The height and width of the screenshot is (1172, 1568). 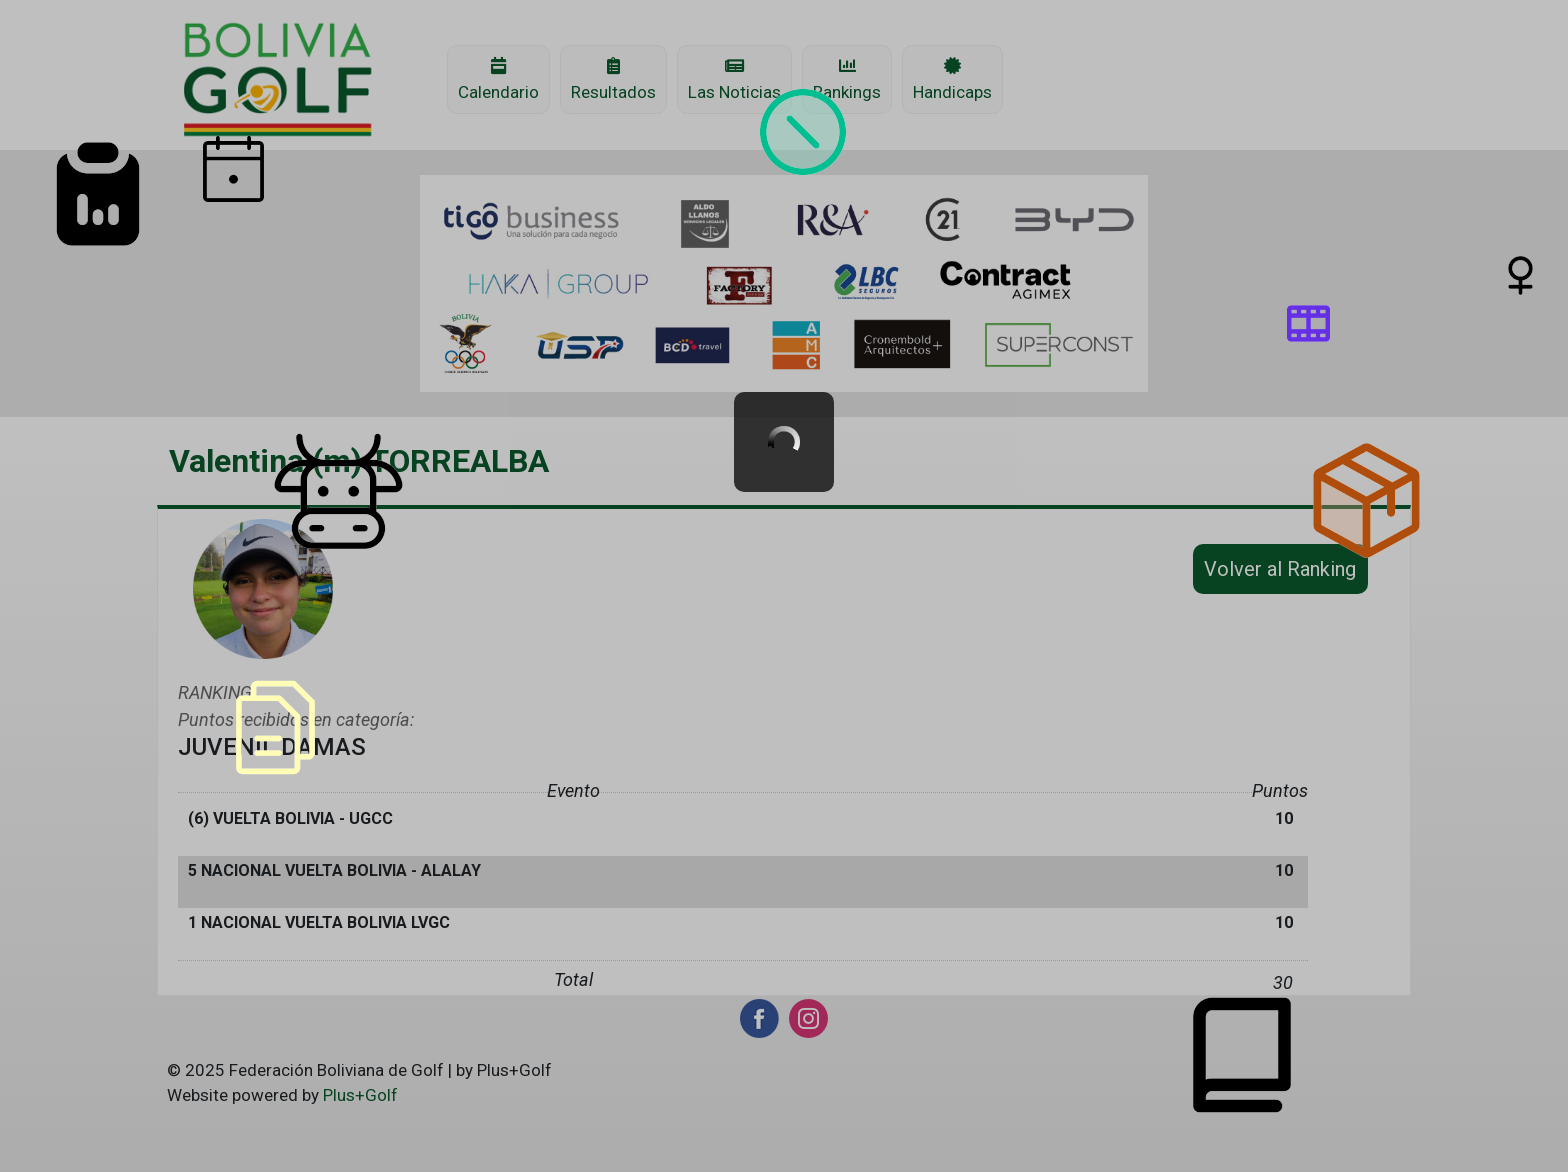 I want to click on indicates a calendar event or notification, so click(x=233, y=171).